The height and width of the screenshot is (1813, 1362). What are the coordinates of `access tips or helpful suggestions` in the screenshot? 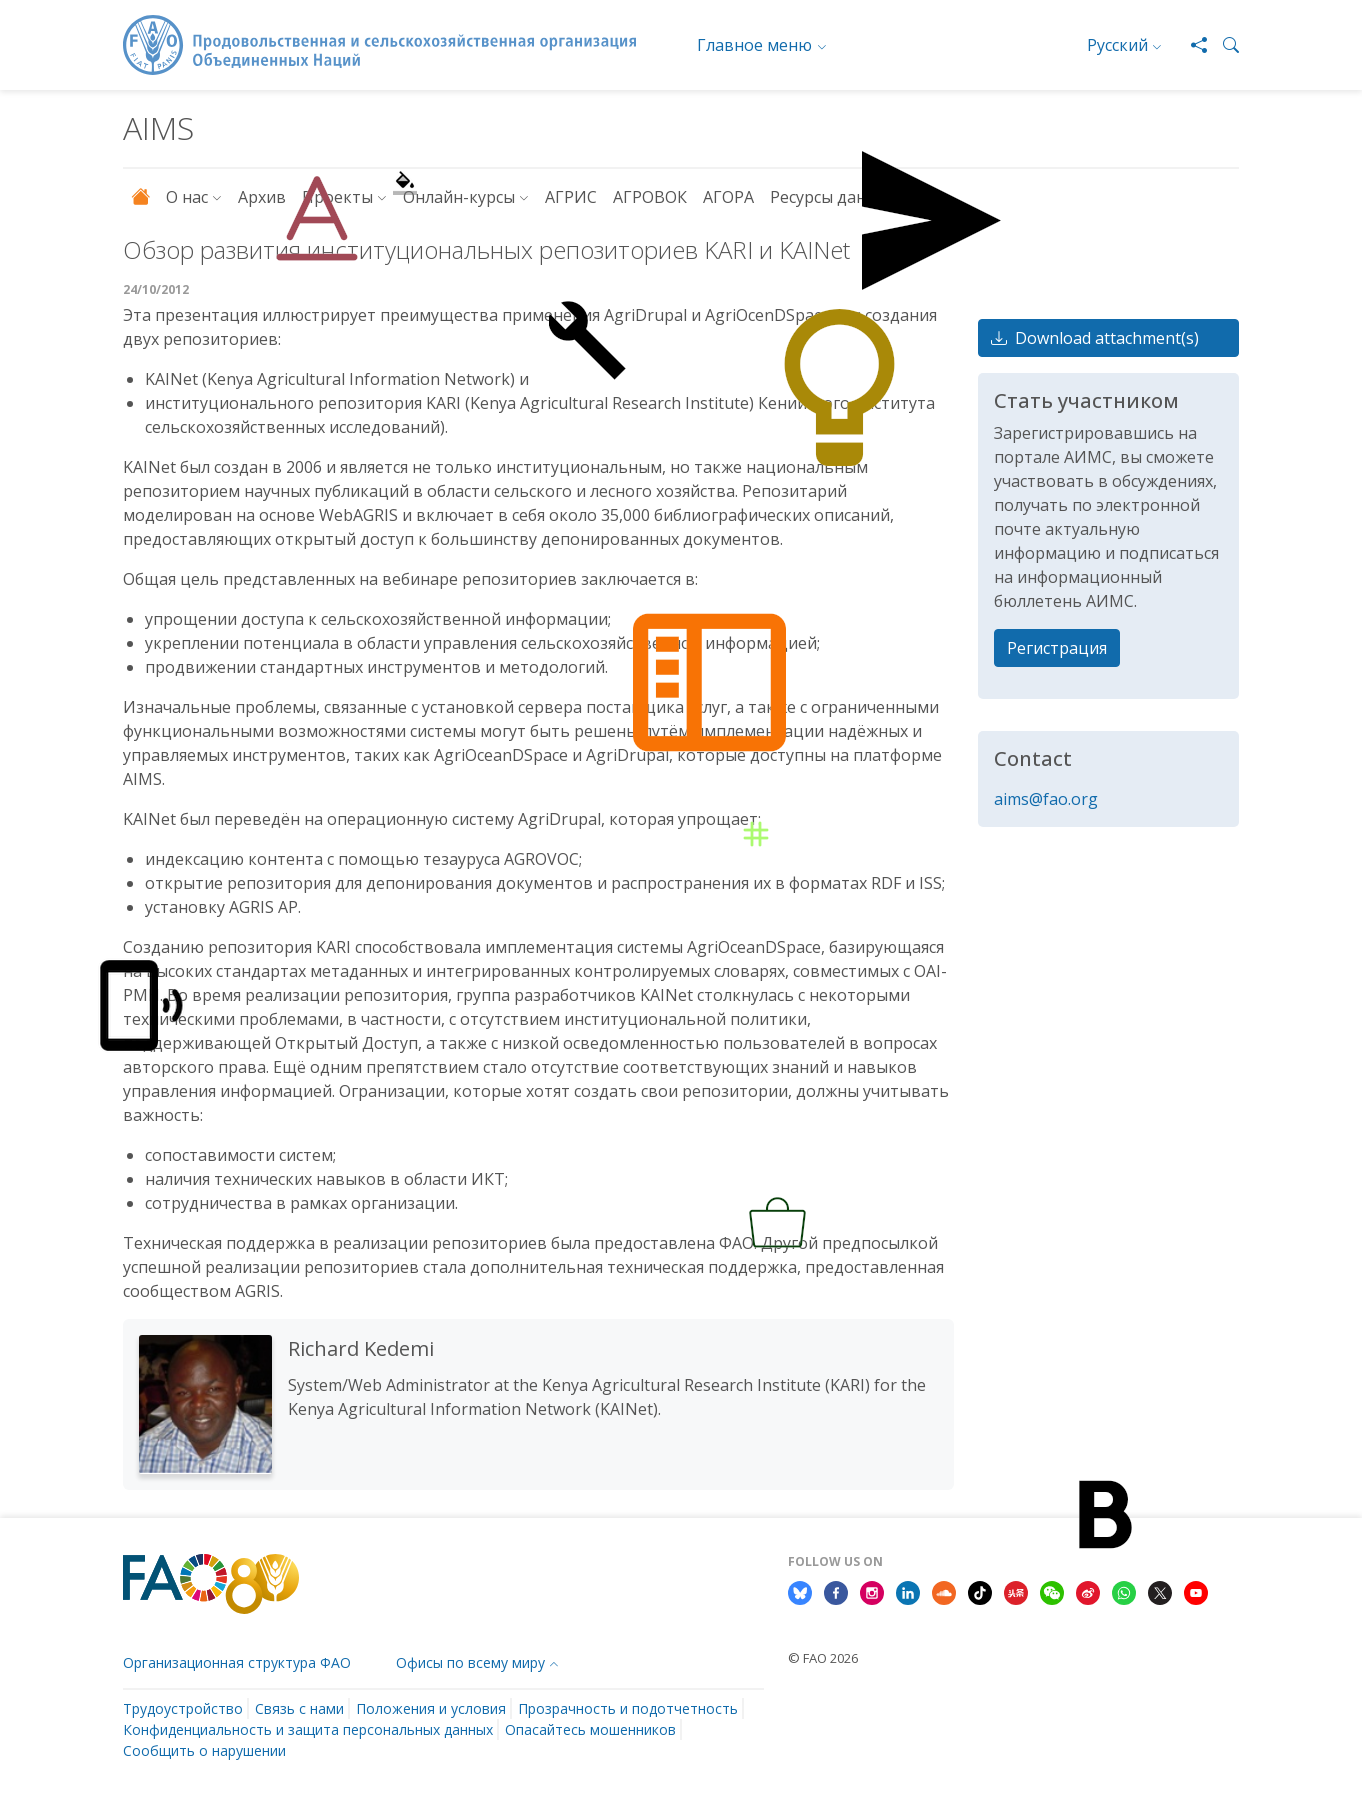 It's located at (839, 387).